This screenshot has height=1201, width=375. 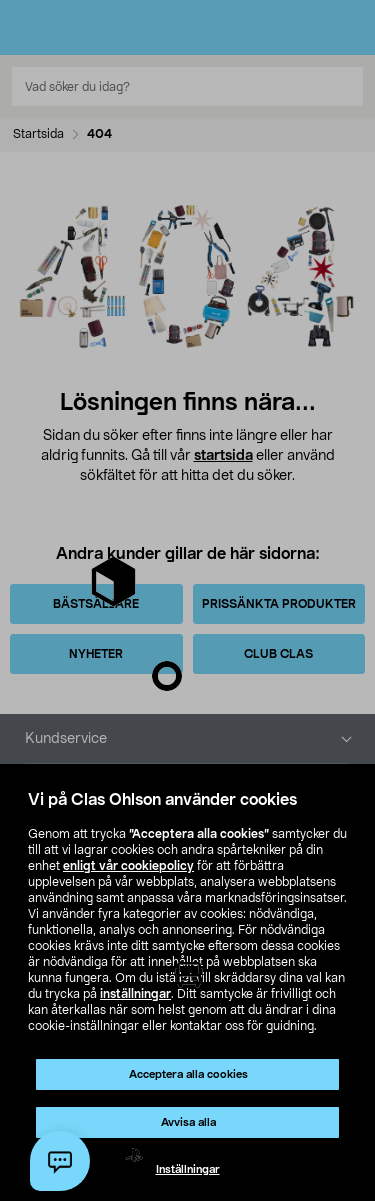 I want to click on open 3D modeling or design tools, so click(x=113, y=581).